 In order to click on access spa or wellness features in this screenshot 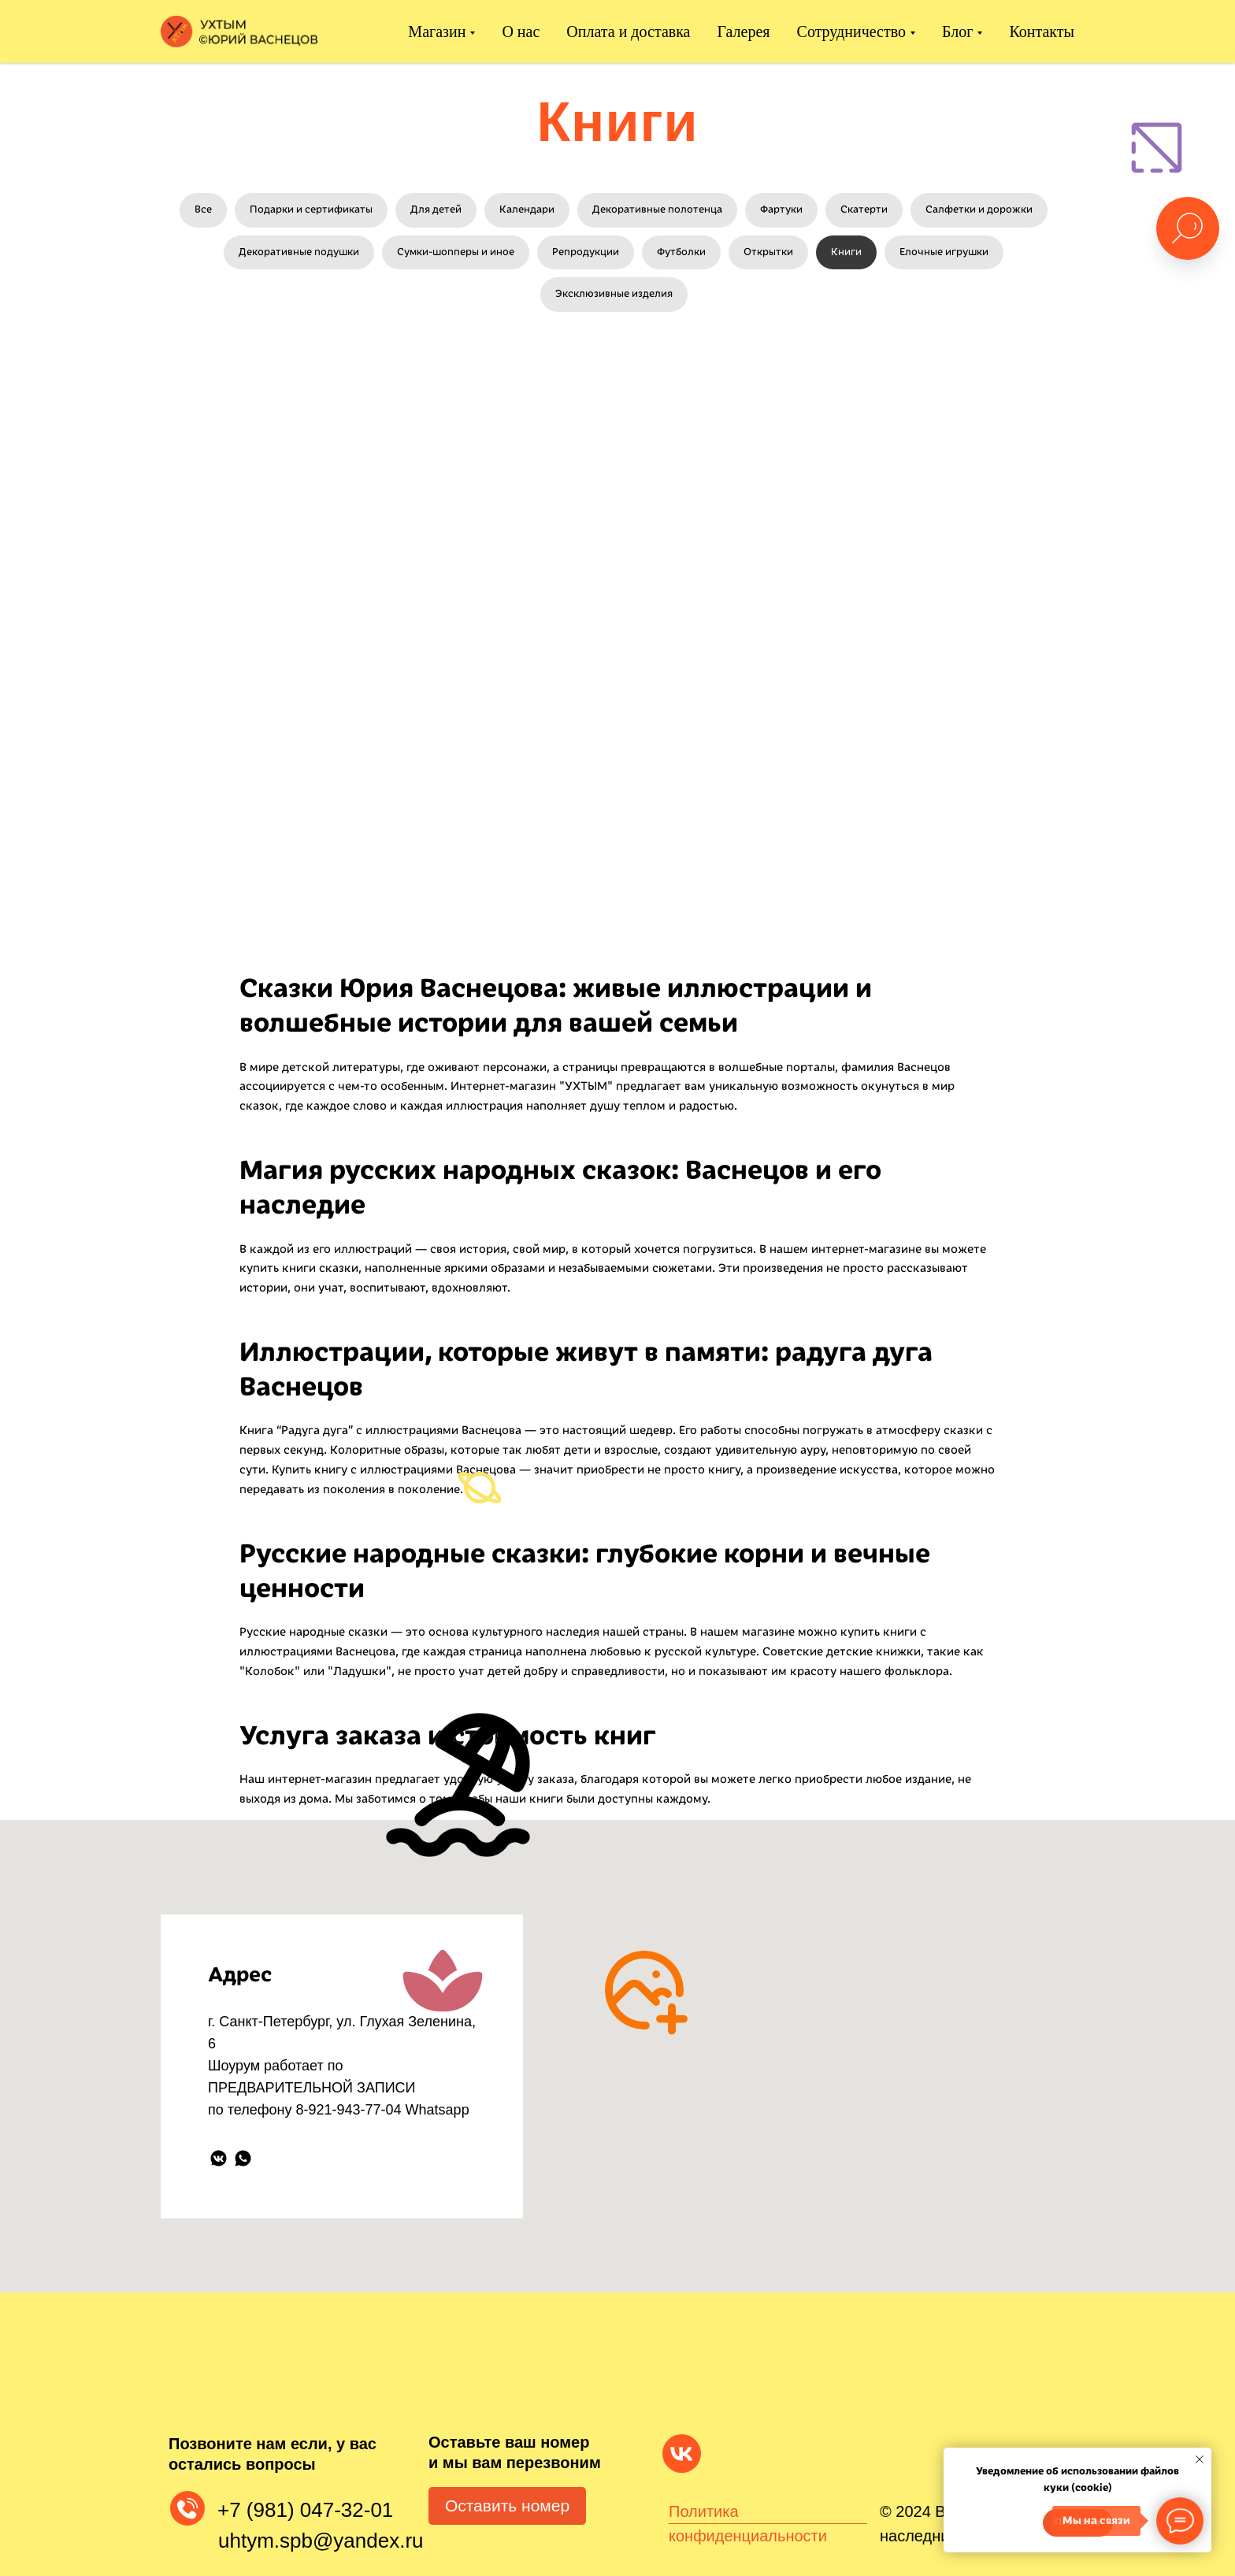, I will do `click(443, 1981)`.